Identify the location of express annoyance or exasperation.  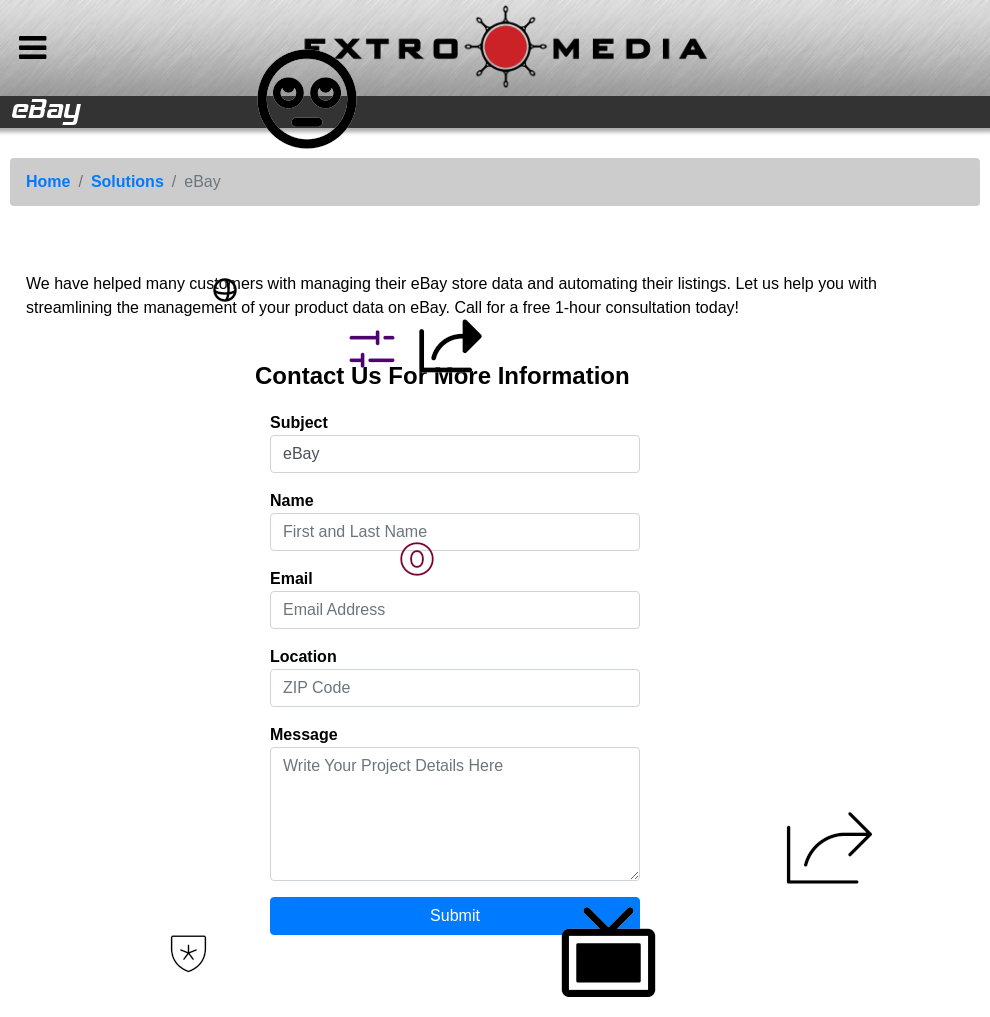
(307, 99).